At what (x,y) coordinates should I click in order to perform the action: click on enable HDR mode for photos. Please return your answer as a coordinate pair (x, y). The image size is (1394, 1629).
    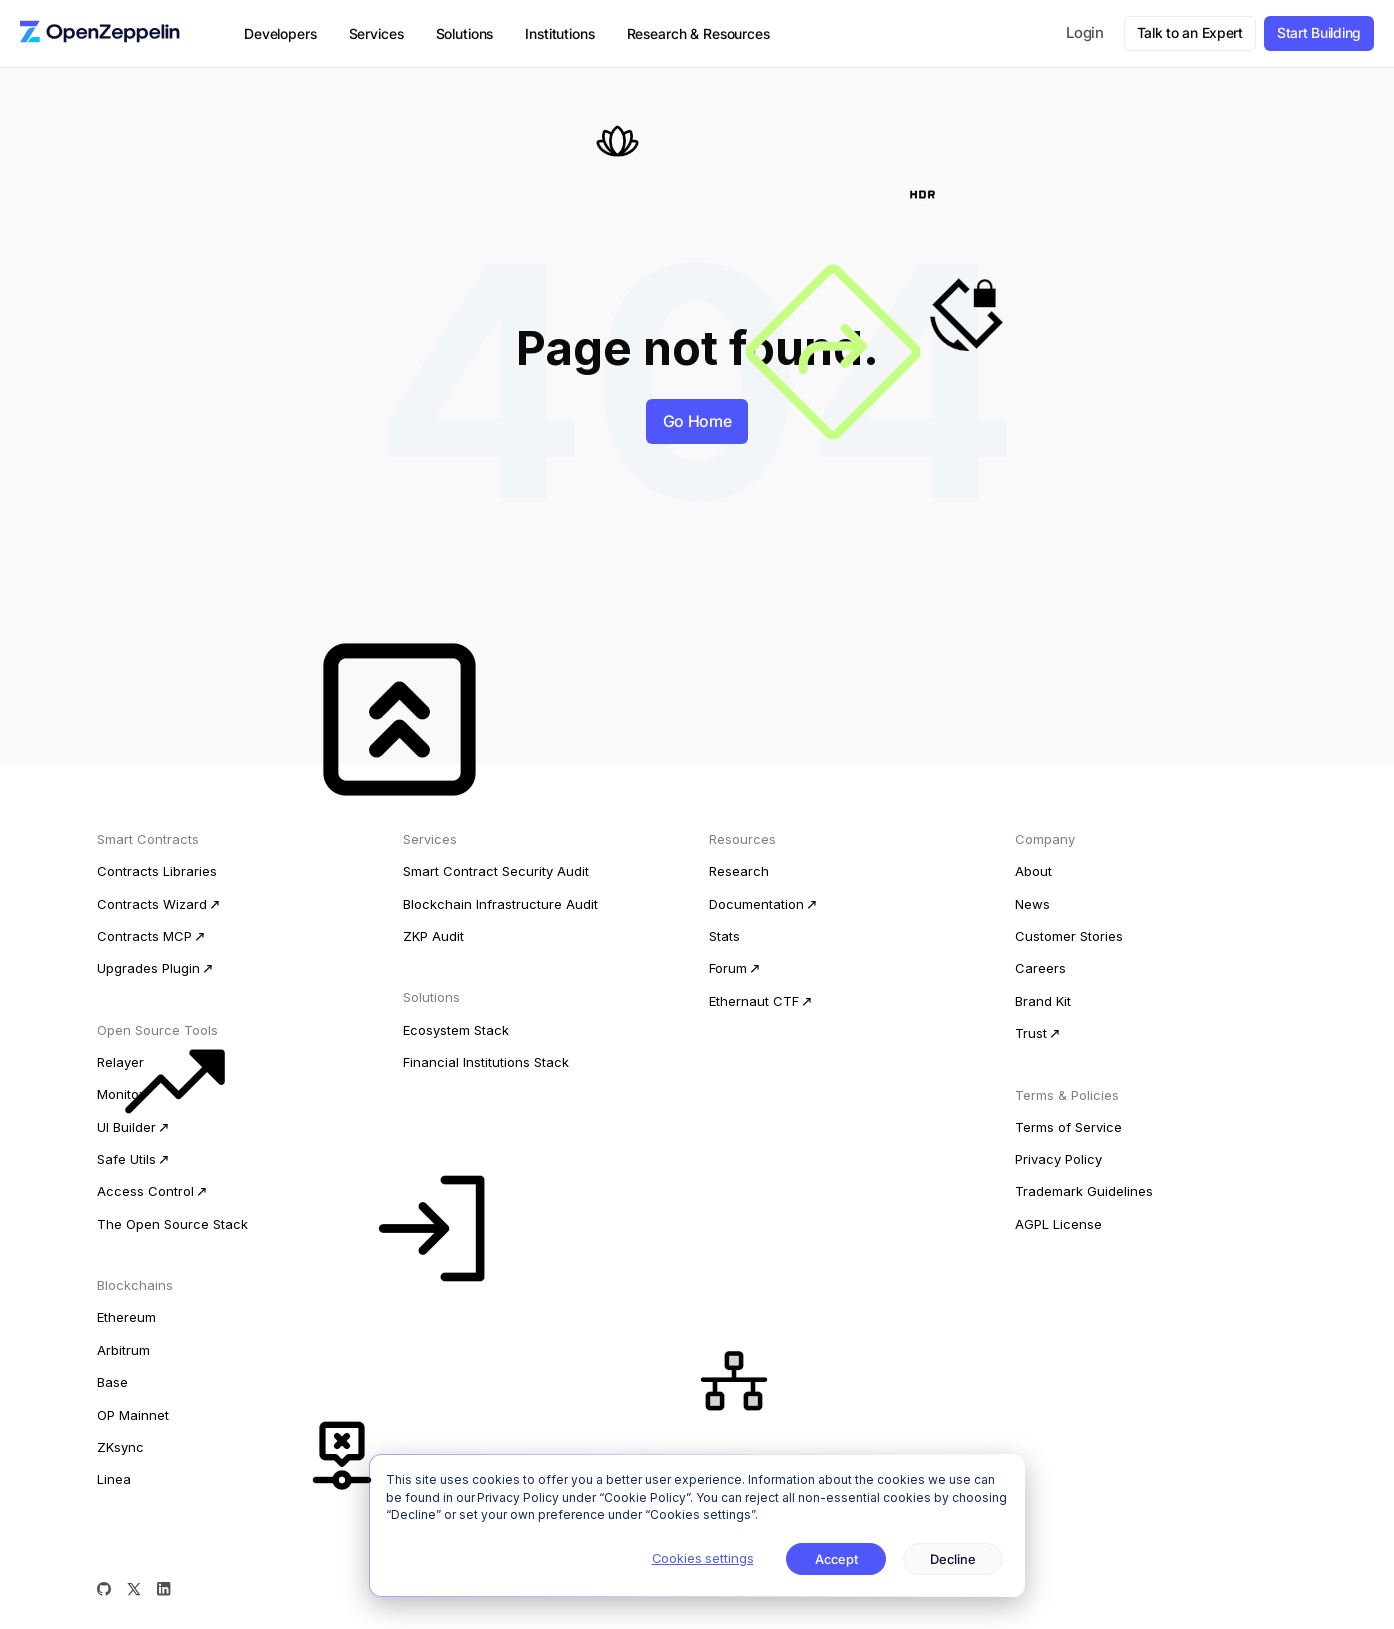
    Looking at the image, I should click on (922, 194).